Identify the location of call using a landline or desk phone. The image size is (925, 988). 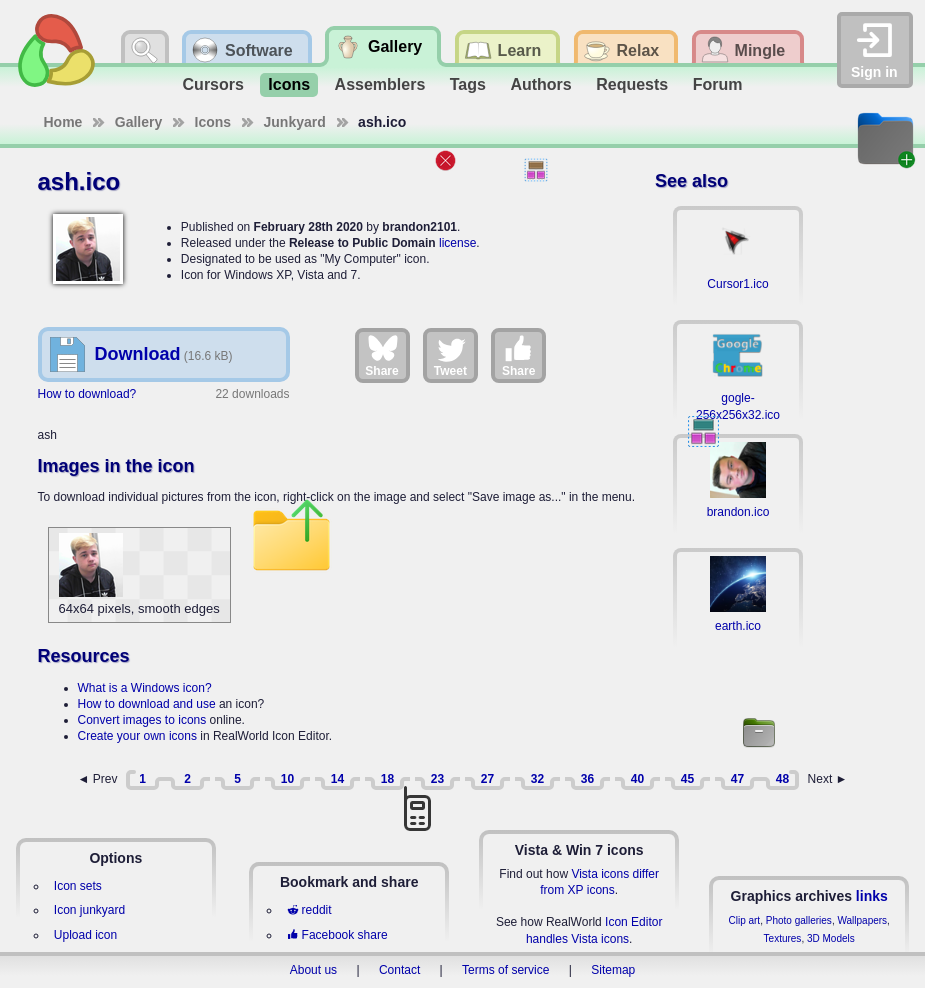
(419, 810).